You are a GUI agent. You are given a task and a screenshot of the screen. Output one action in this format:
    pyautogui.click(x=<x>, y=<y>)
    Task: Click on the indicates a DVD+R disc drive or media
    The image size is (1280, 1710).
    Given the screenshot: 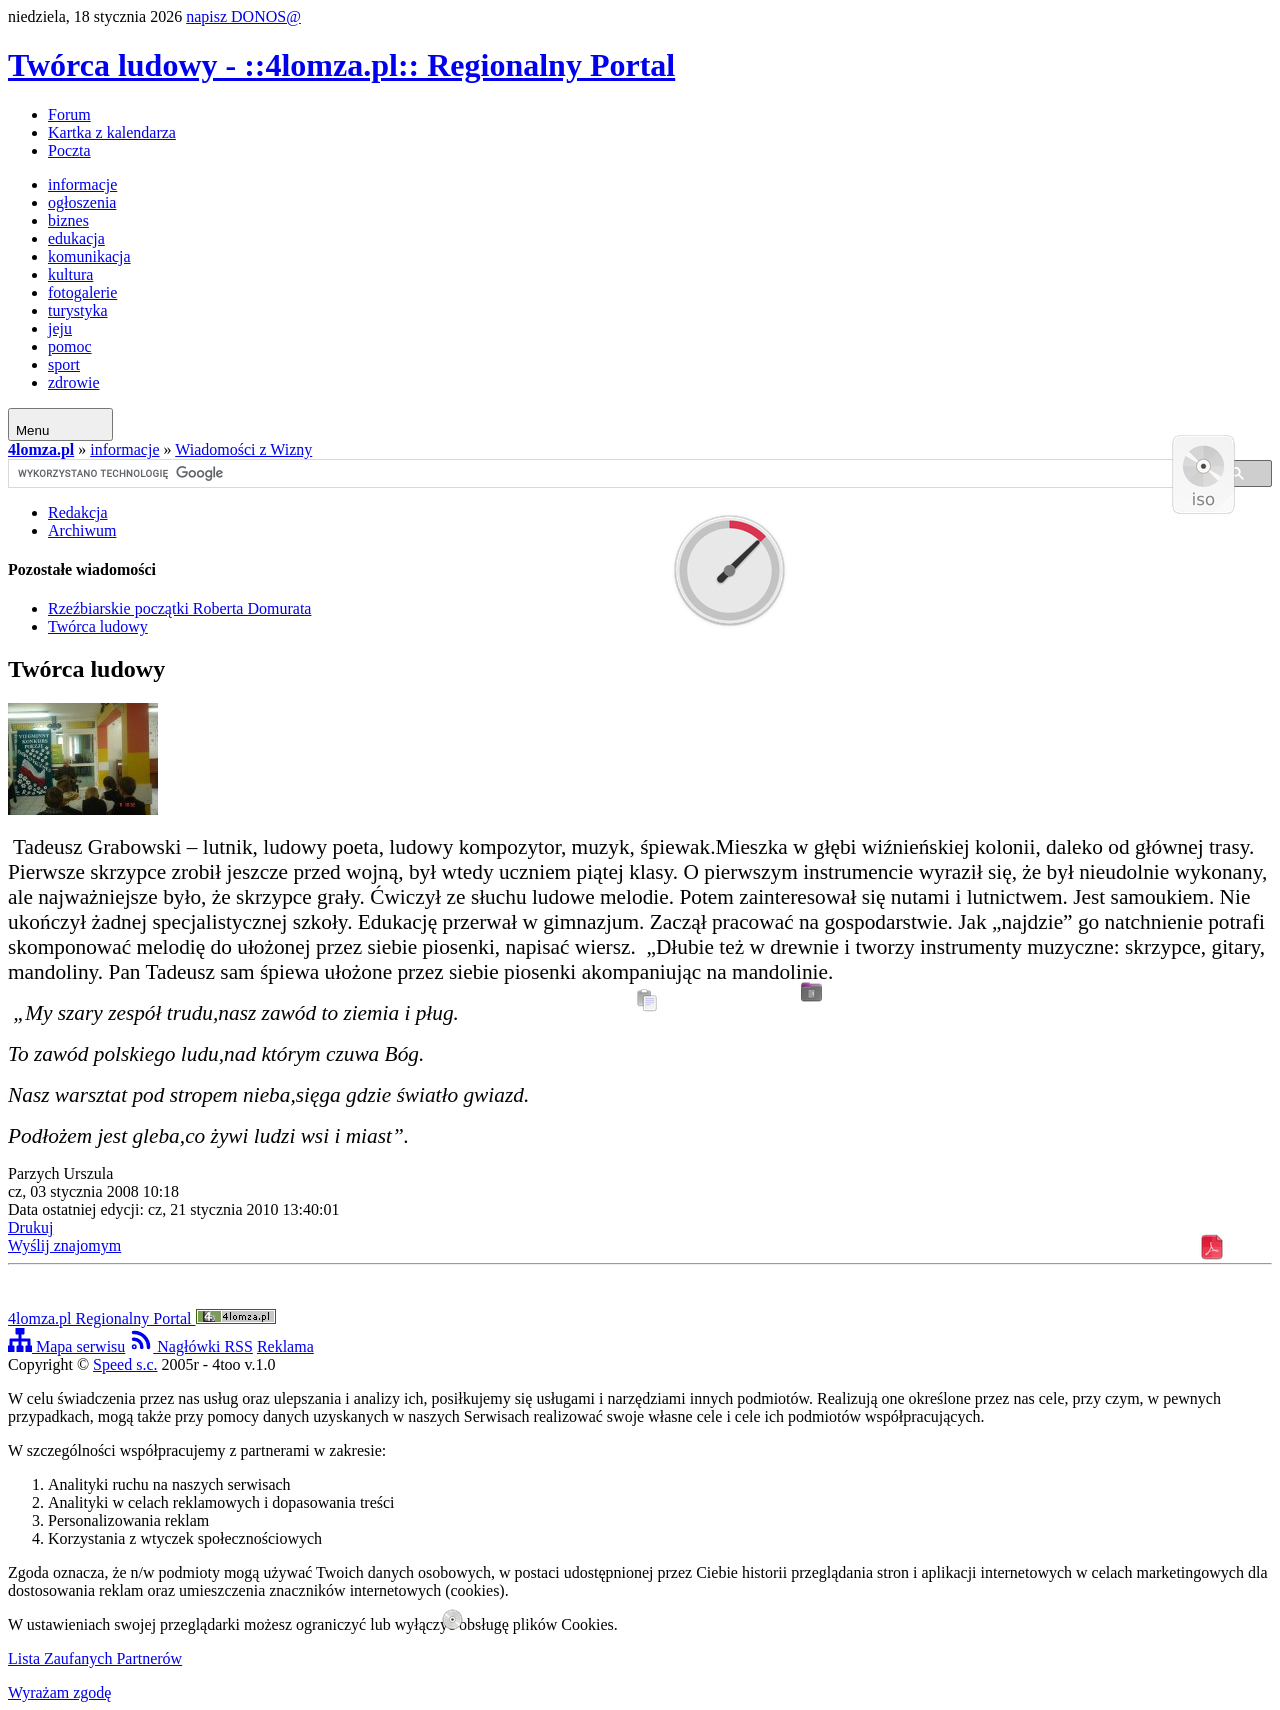 What is the action you would take?
    pyautogui.click(x=452, y=1619)
    